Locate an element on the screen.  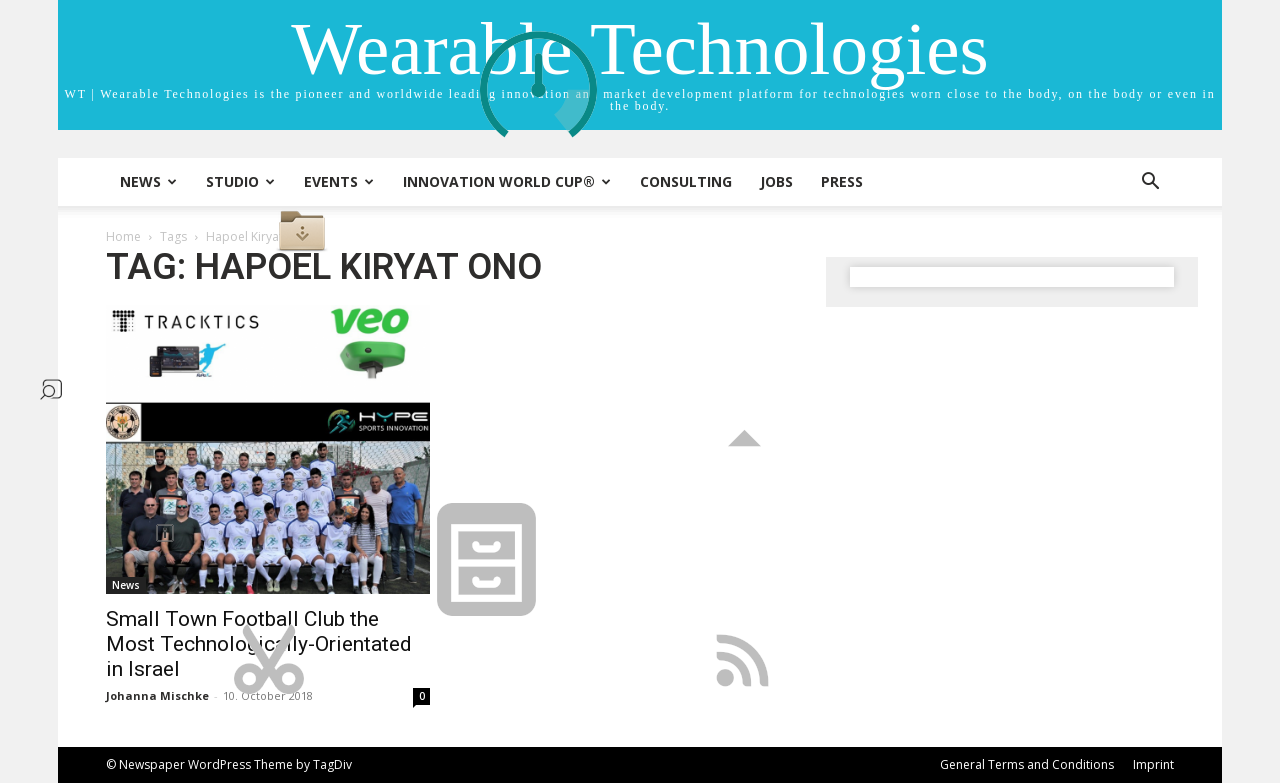
access your downloads folder is located at coordinates (302, 233).